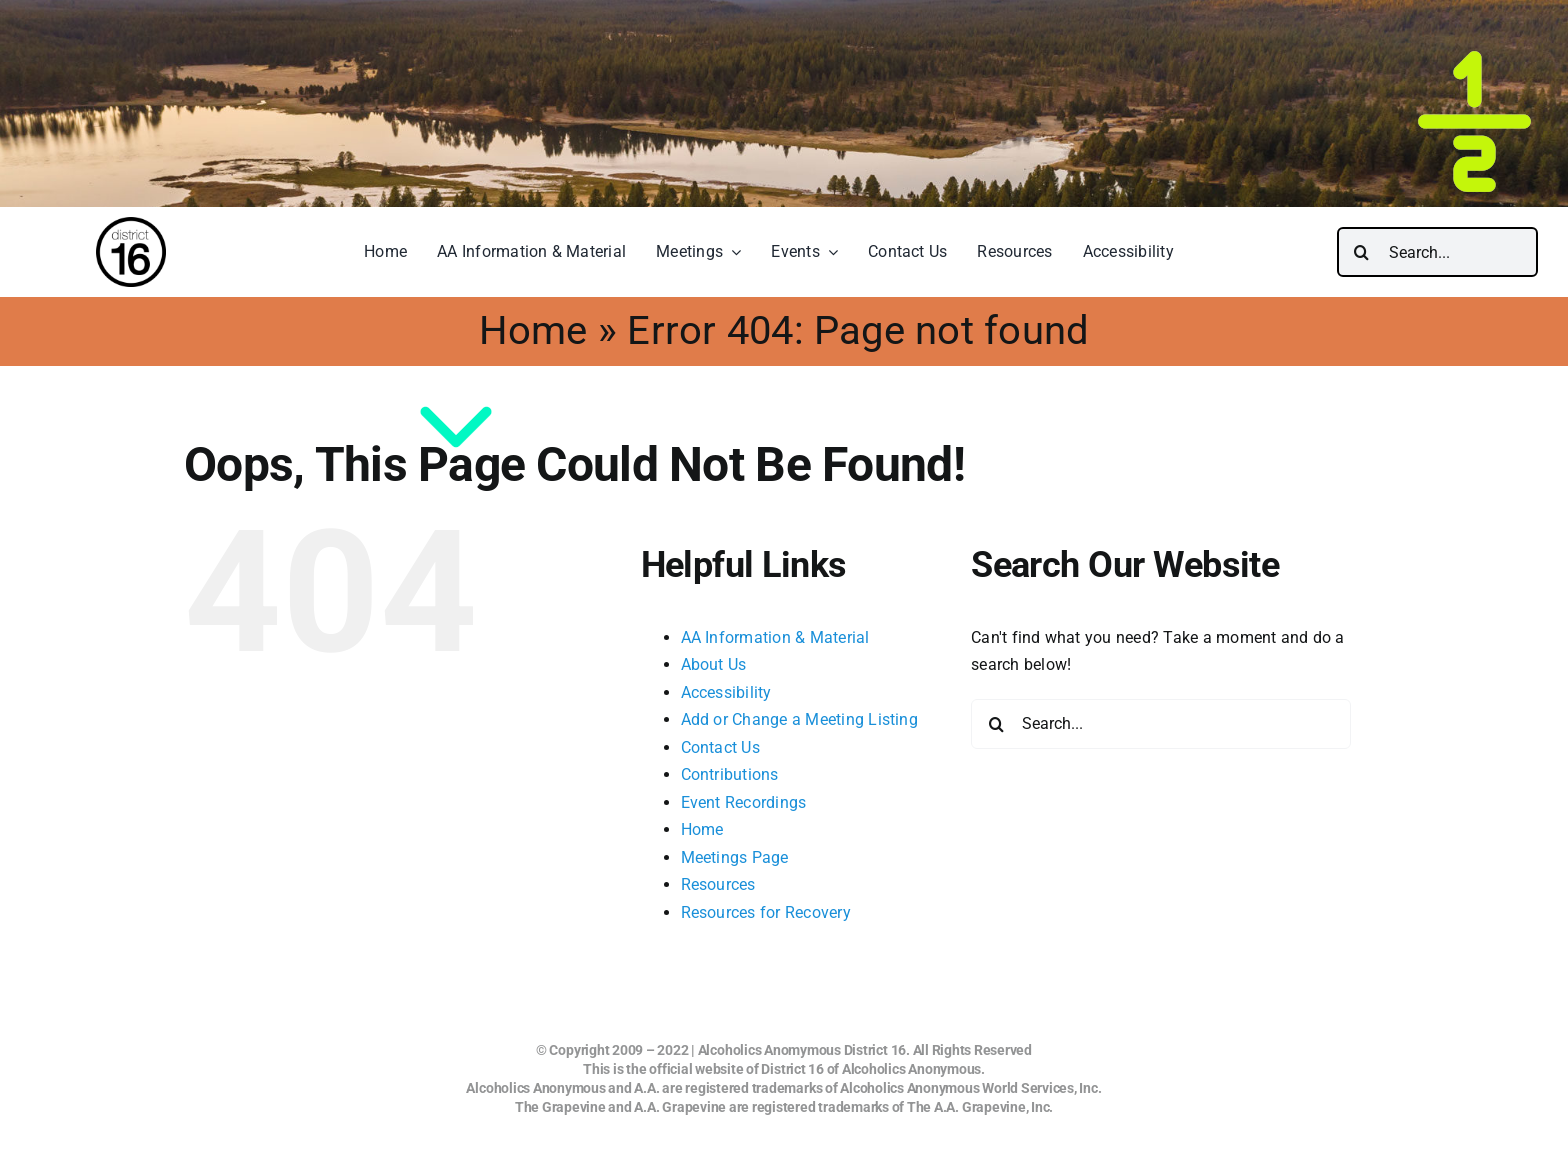 The width and height of the screenshot is (1568, 1174). Describe the element at coordinates (1474, 121) in the screenshot. I see `insert a fraction into a document or equation` at that location.